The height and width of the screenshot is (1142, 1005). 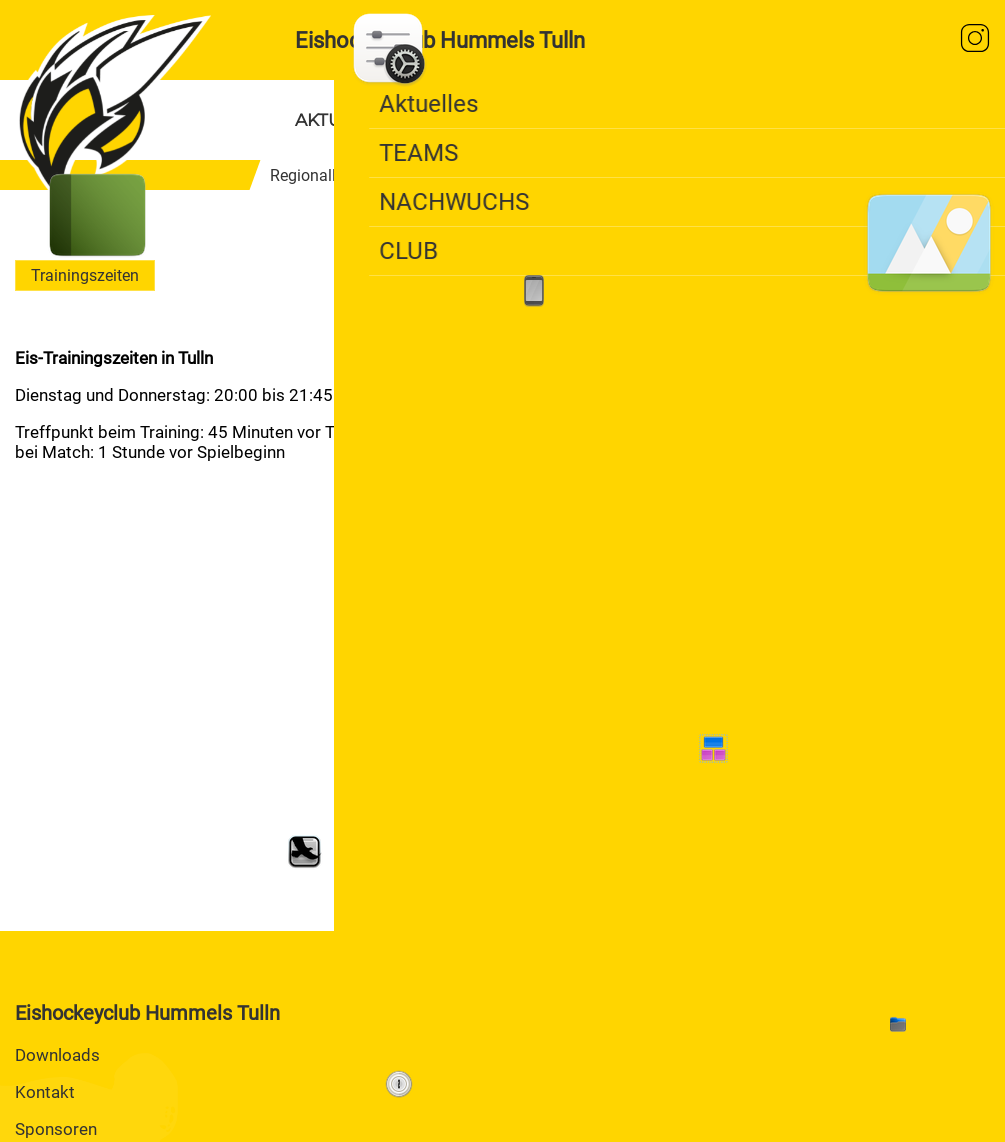 I want to click on open the photo gallery app, so click(x=929, y=243).